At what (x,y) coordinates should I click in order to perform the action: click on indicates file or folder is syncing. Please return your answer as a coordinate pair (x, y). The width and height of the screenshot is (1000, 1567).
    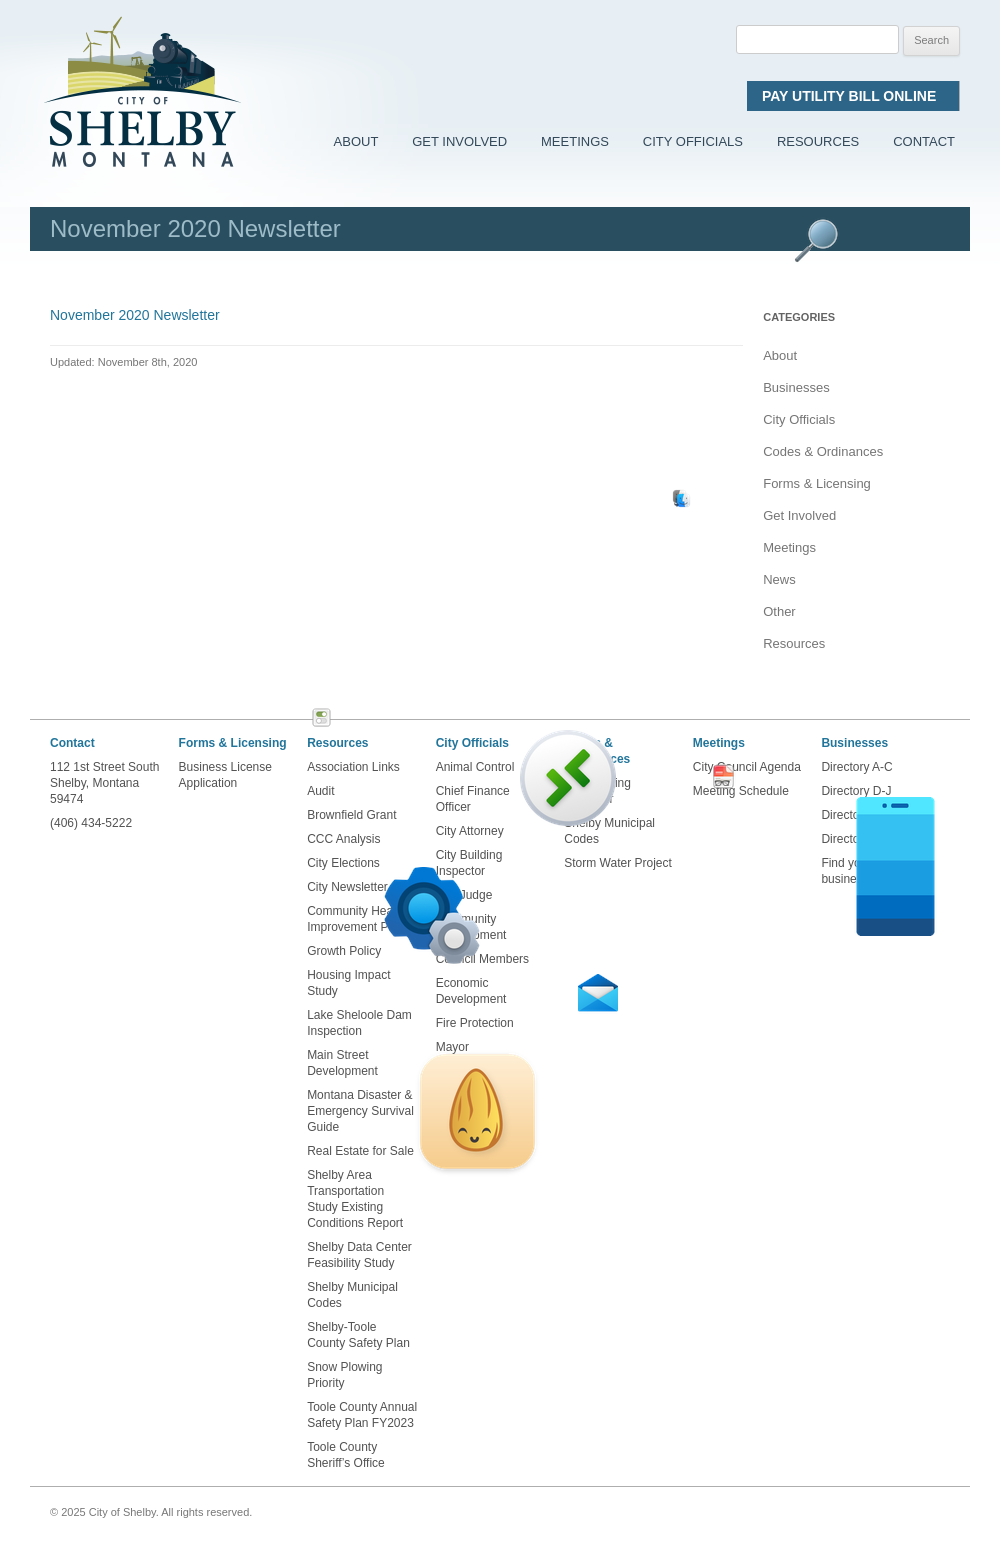
    Looking at the image, I should click on (568, 778).